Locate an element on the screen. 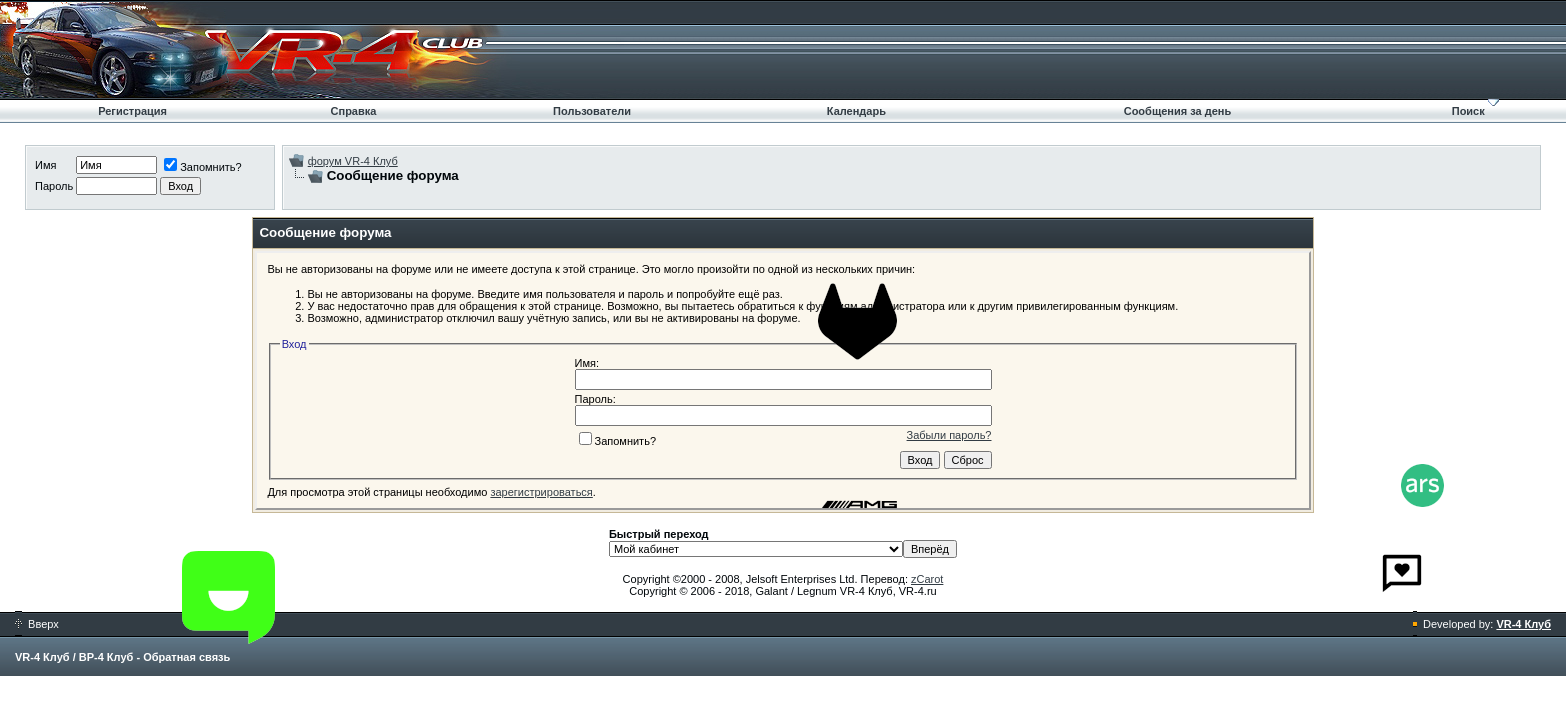 The width and height of the screenshot is (1566, 720). mercedes-amg brand logo is located at coordinates (859, 504).